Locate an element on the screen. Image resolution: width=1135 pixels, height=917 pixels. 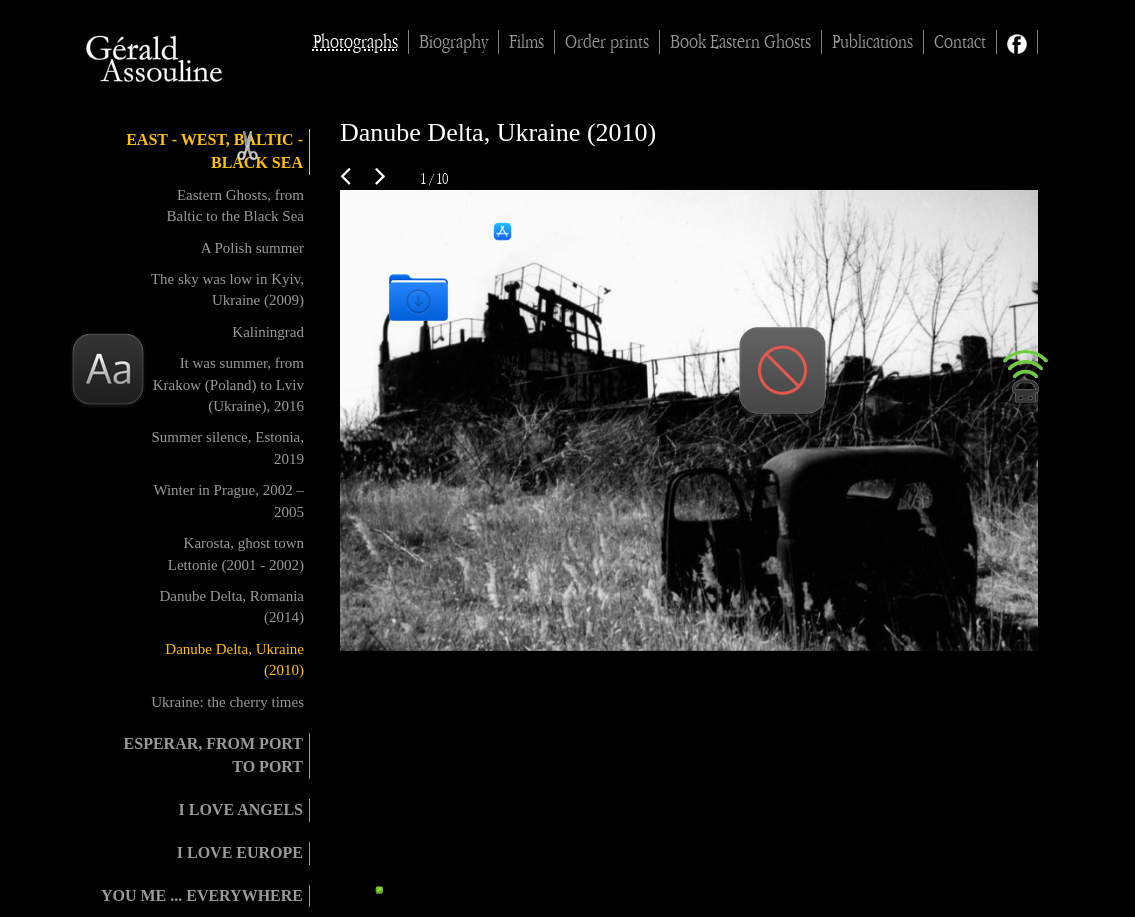
access your downloads folder is located at coordinates (418, 297).